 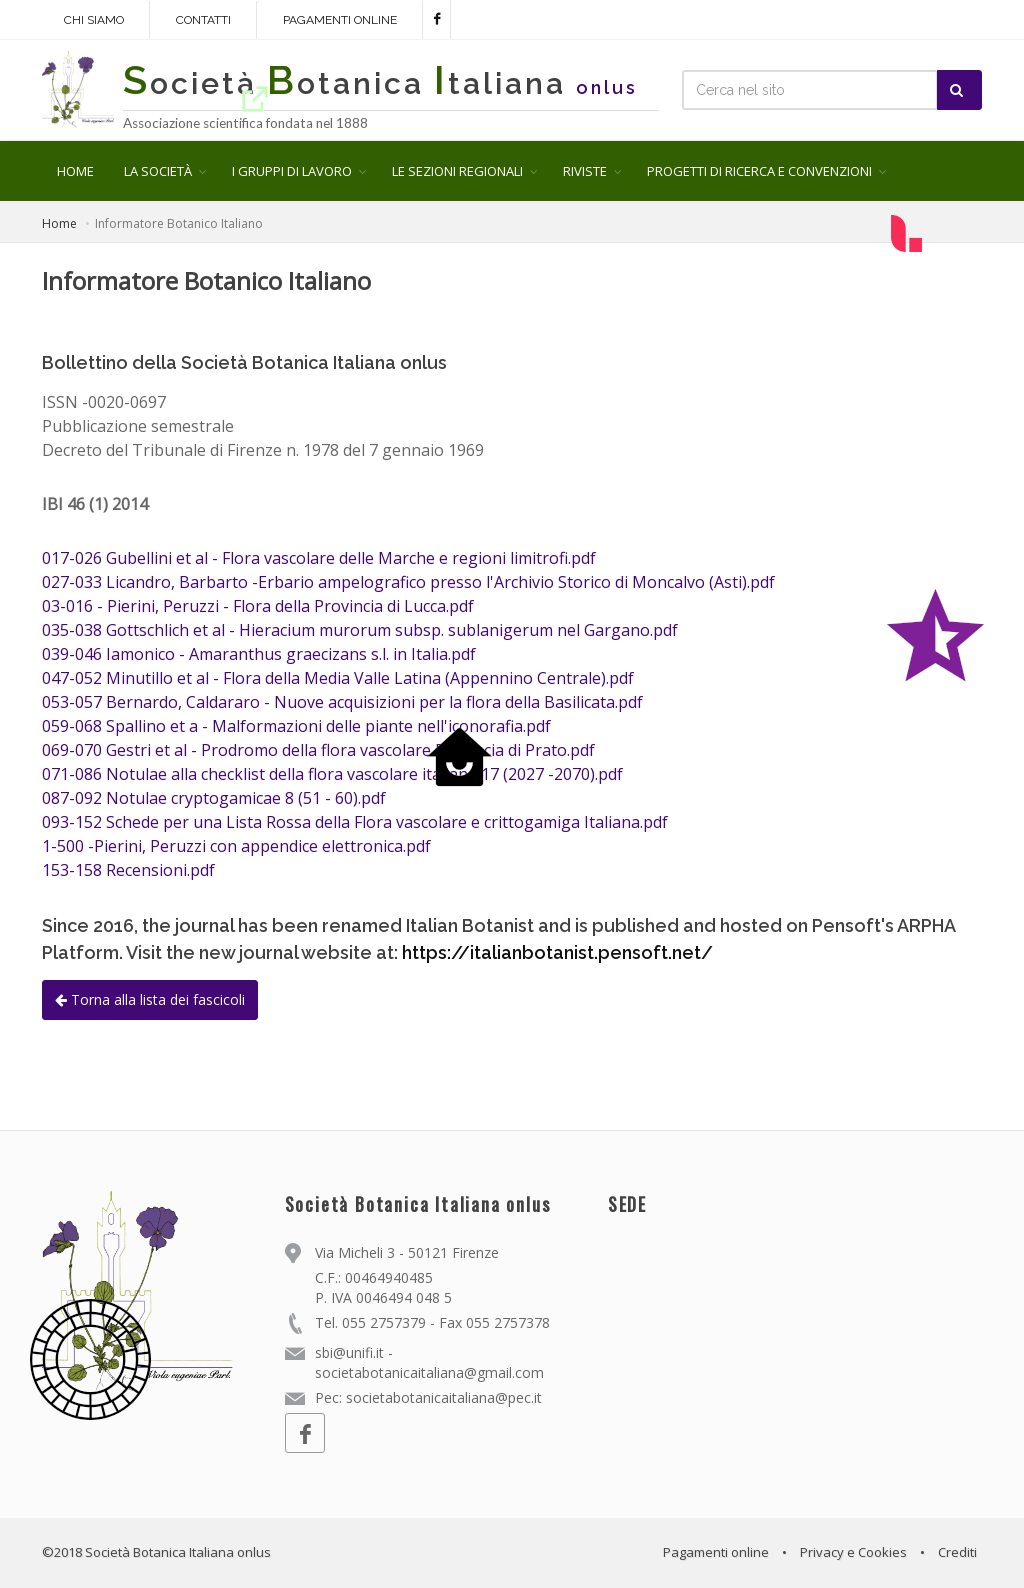 I want to click on open link in a new tab or window, so click(x=255, y=99).